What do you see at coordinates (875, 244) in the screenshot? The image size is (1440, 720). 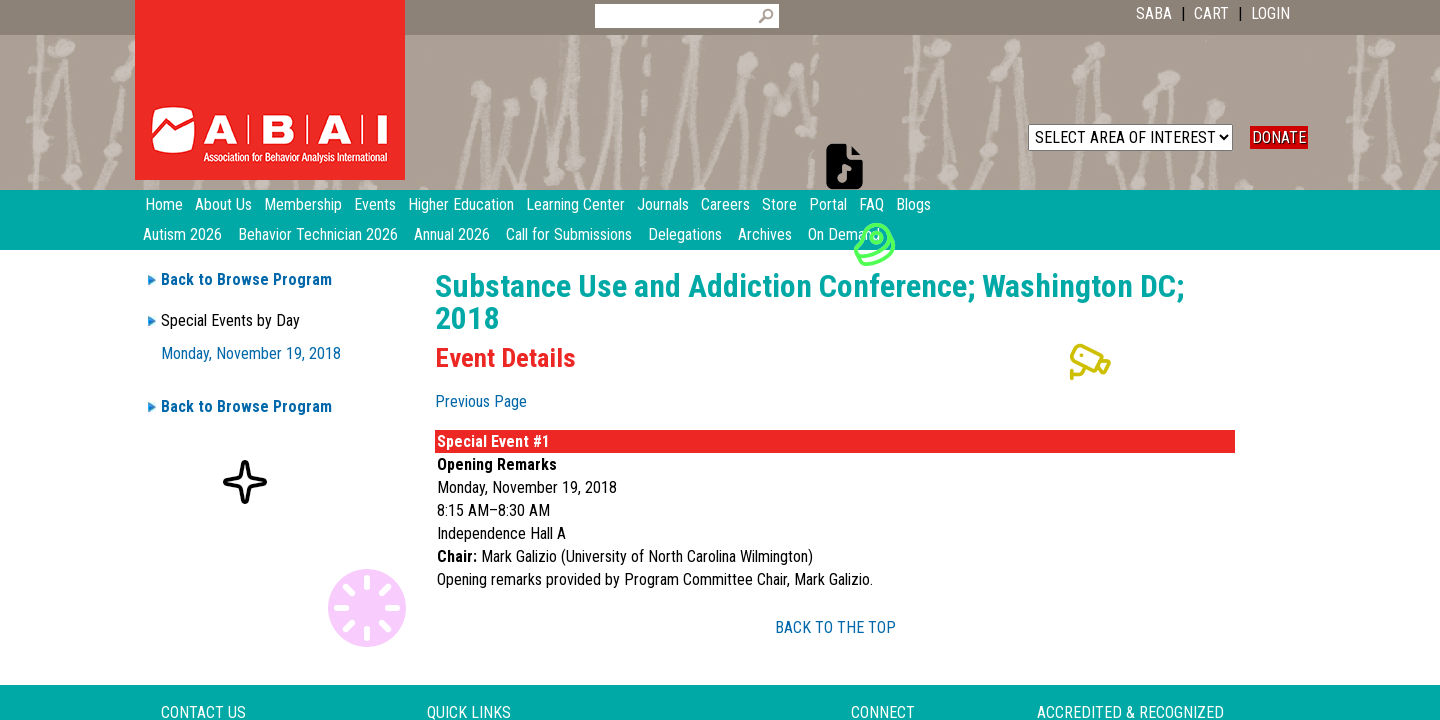 I see `filter recipes by beef or red meat` at bounding box center [875, 244].